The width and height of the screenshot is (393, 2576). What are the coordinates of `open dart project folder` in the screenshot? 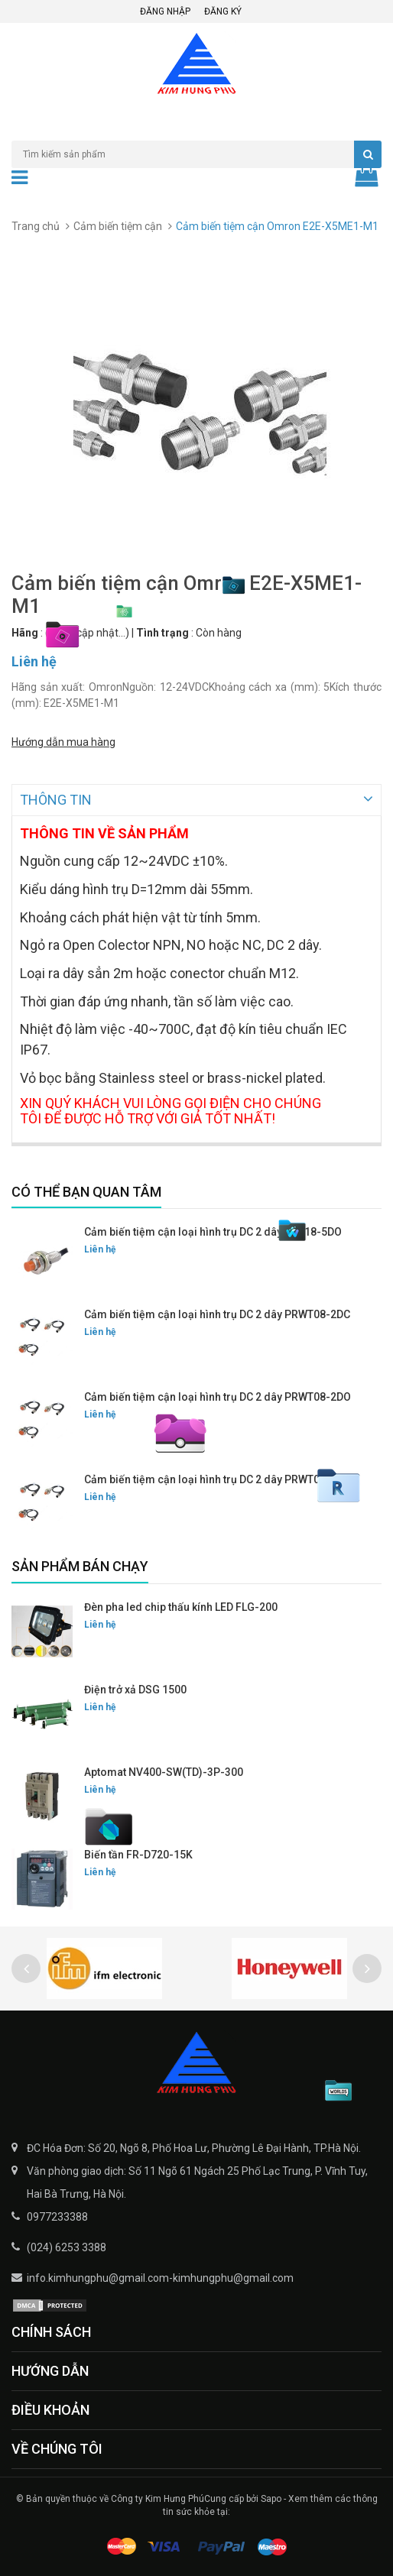 It's located at (109, 1828).